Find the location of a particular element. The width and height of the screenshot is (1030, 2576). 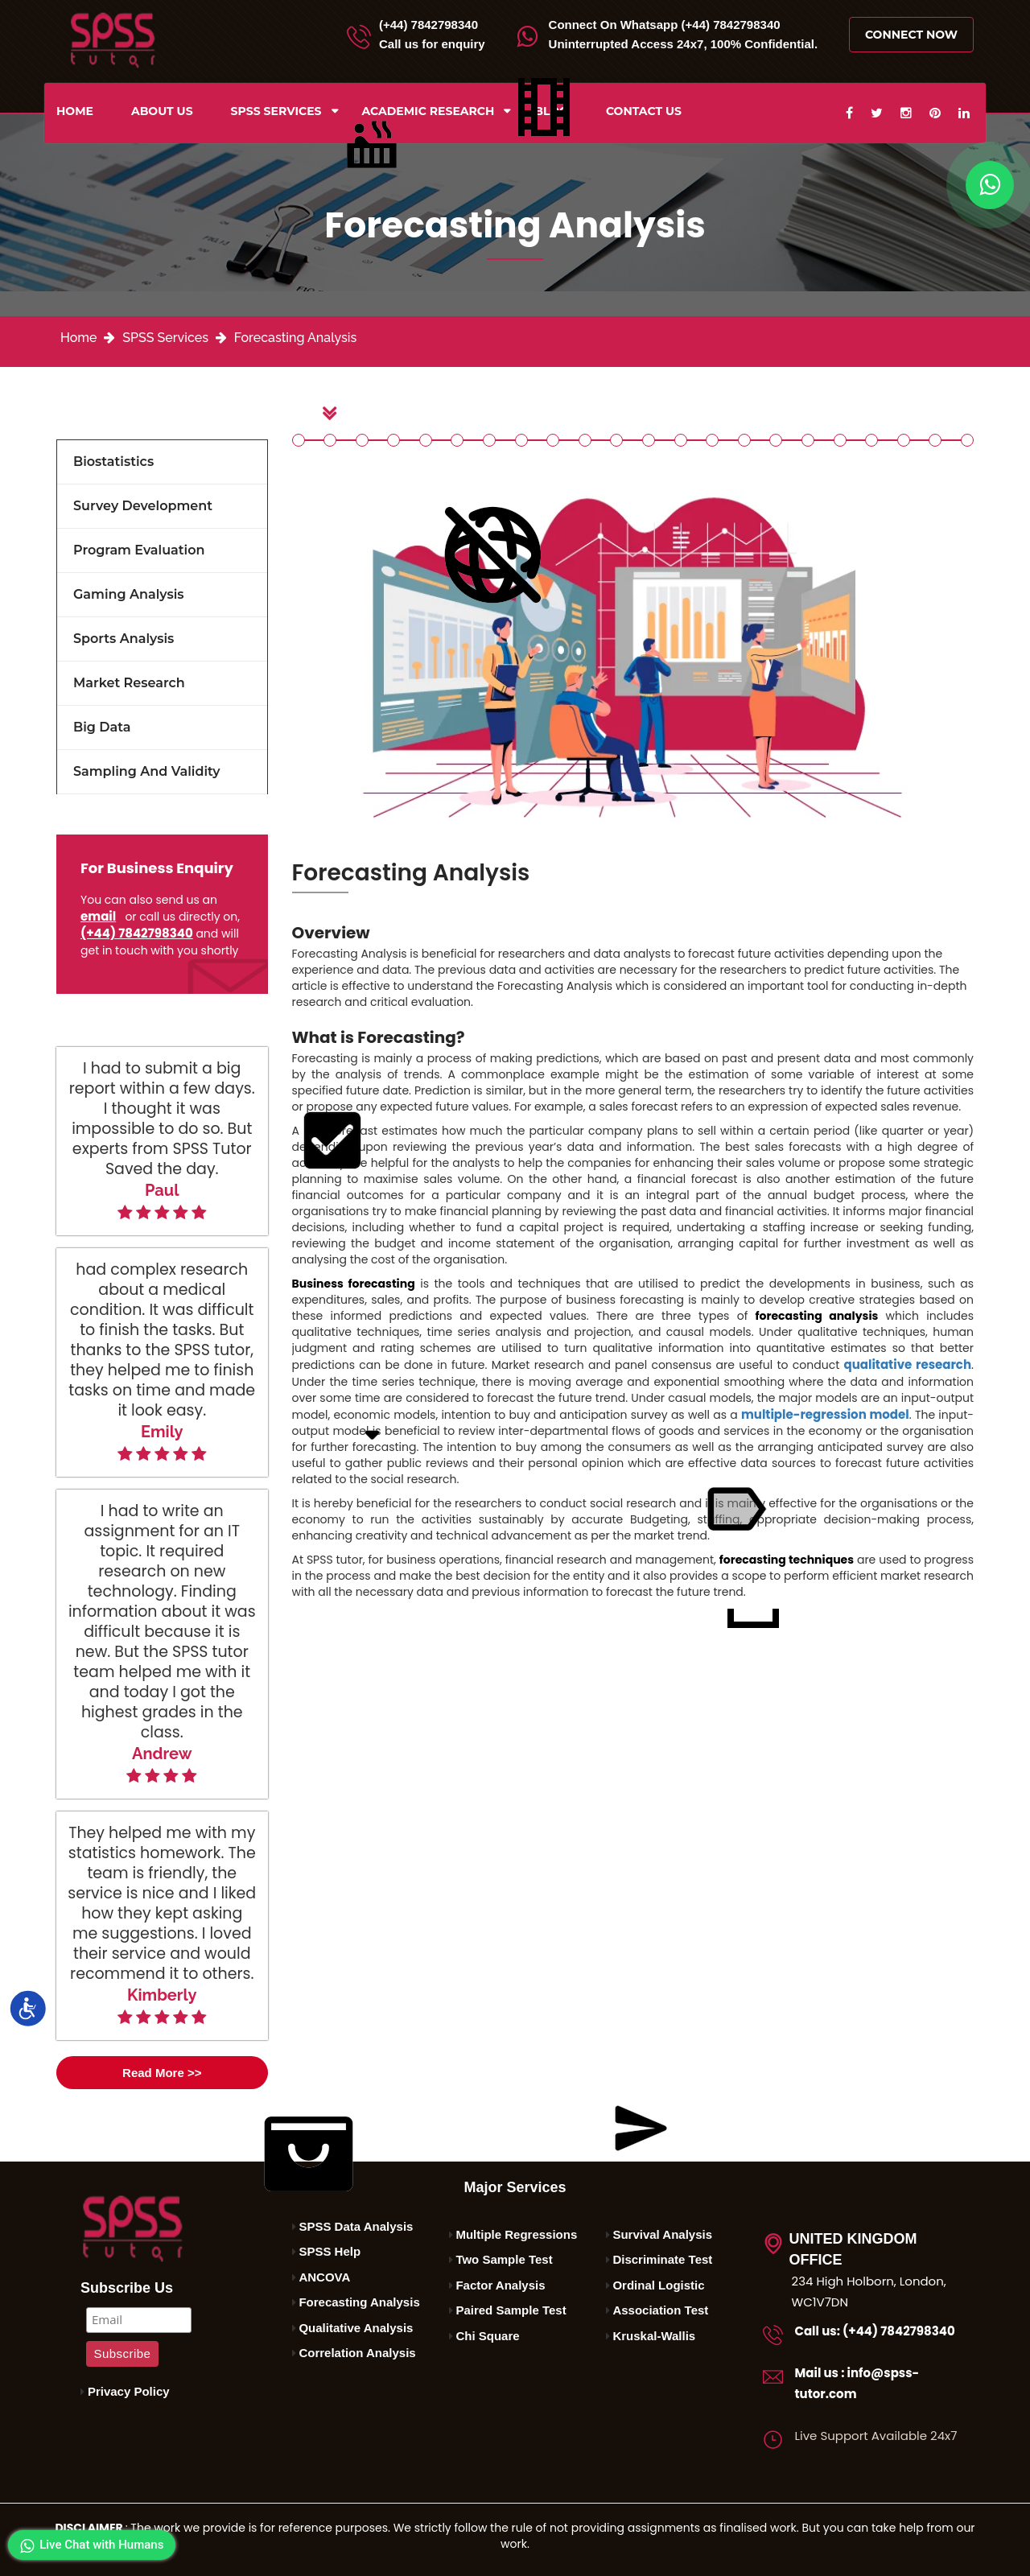

expand dropdown menu is located at coordinates (372, 1434).